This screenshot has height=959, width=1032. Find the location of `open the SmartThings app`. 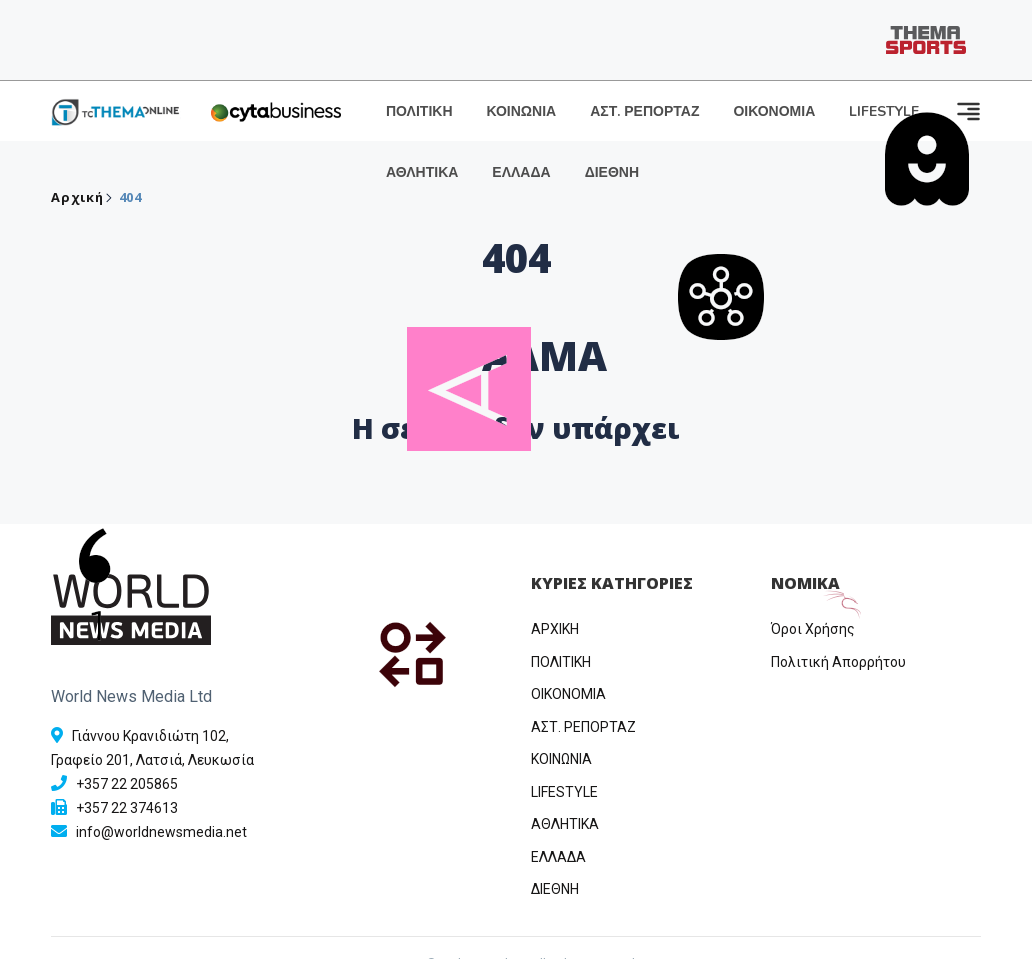

open the SmartThings app is located at coordinates (721, 297).